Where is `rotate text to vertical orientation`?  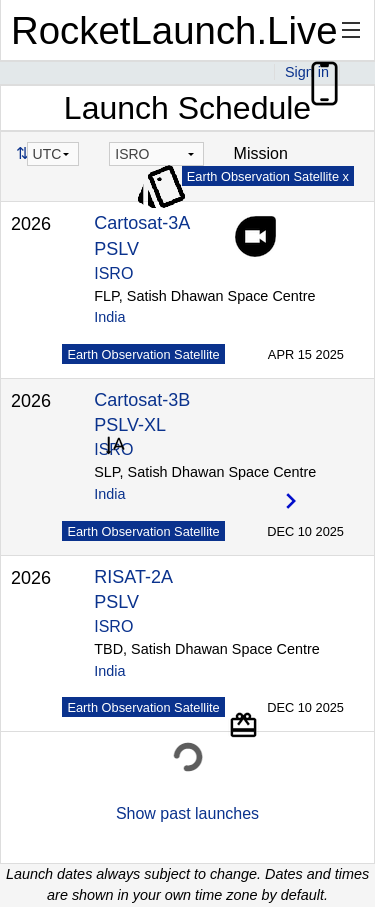
rotate text to vertical orientation is located at coordinates (115, 445).